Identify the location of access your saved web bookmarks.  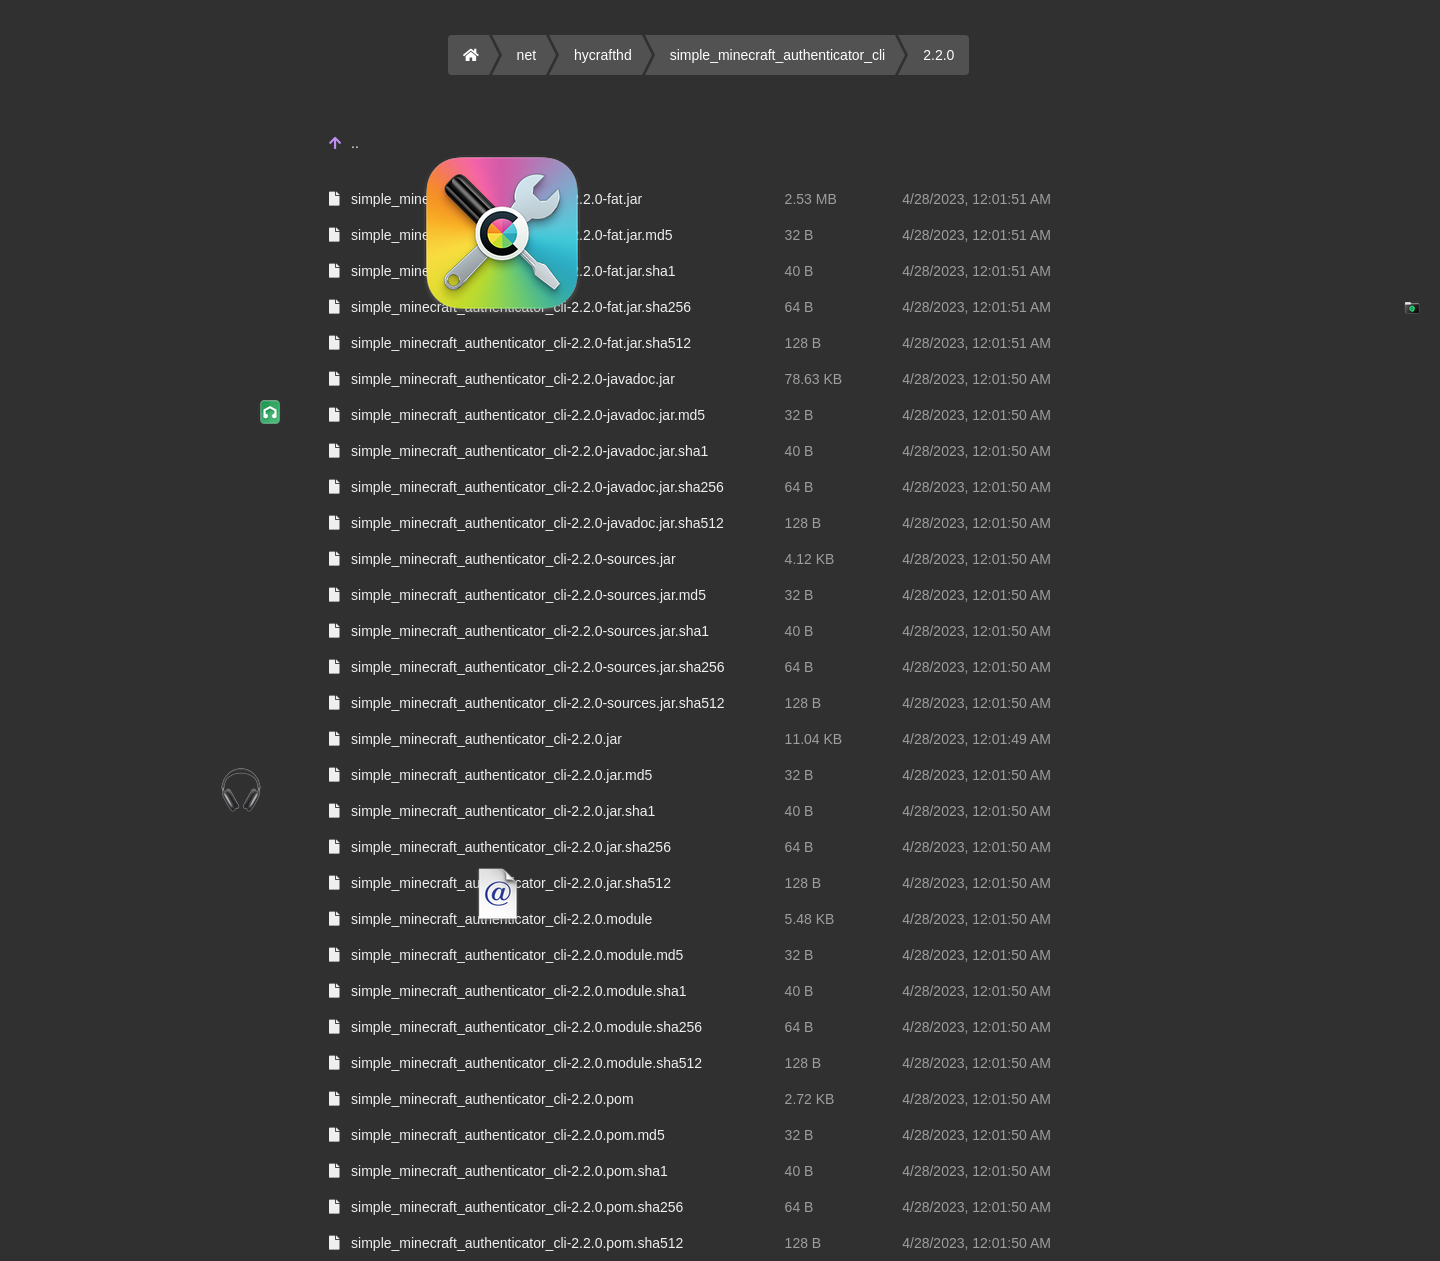
(498, 895).